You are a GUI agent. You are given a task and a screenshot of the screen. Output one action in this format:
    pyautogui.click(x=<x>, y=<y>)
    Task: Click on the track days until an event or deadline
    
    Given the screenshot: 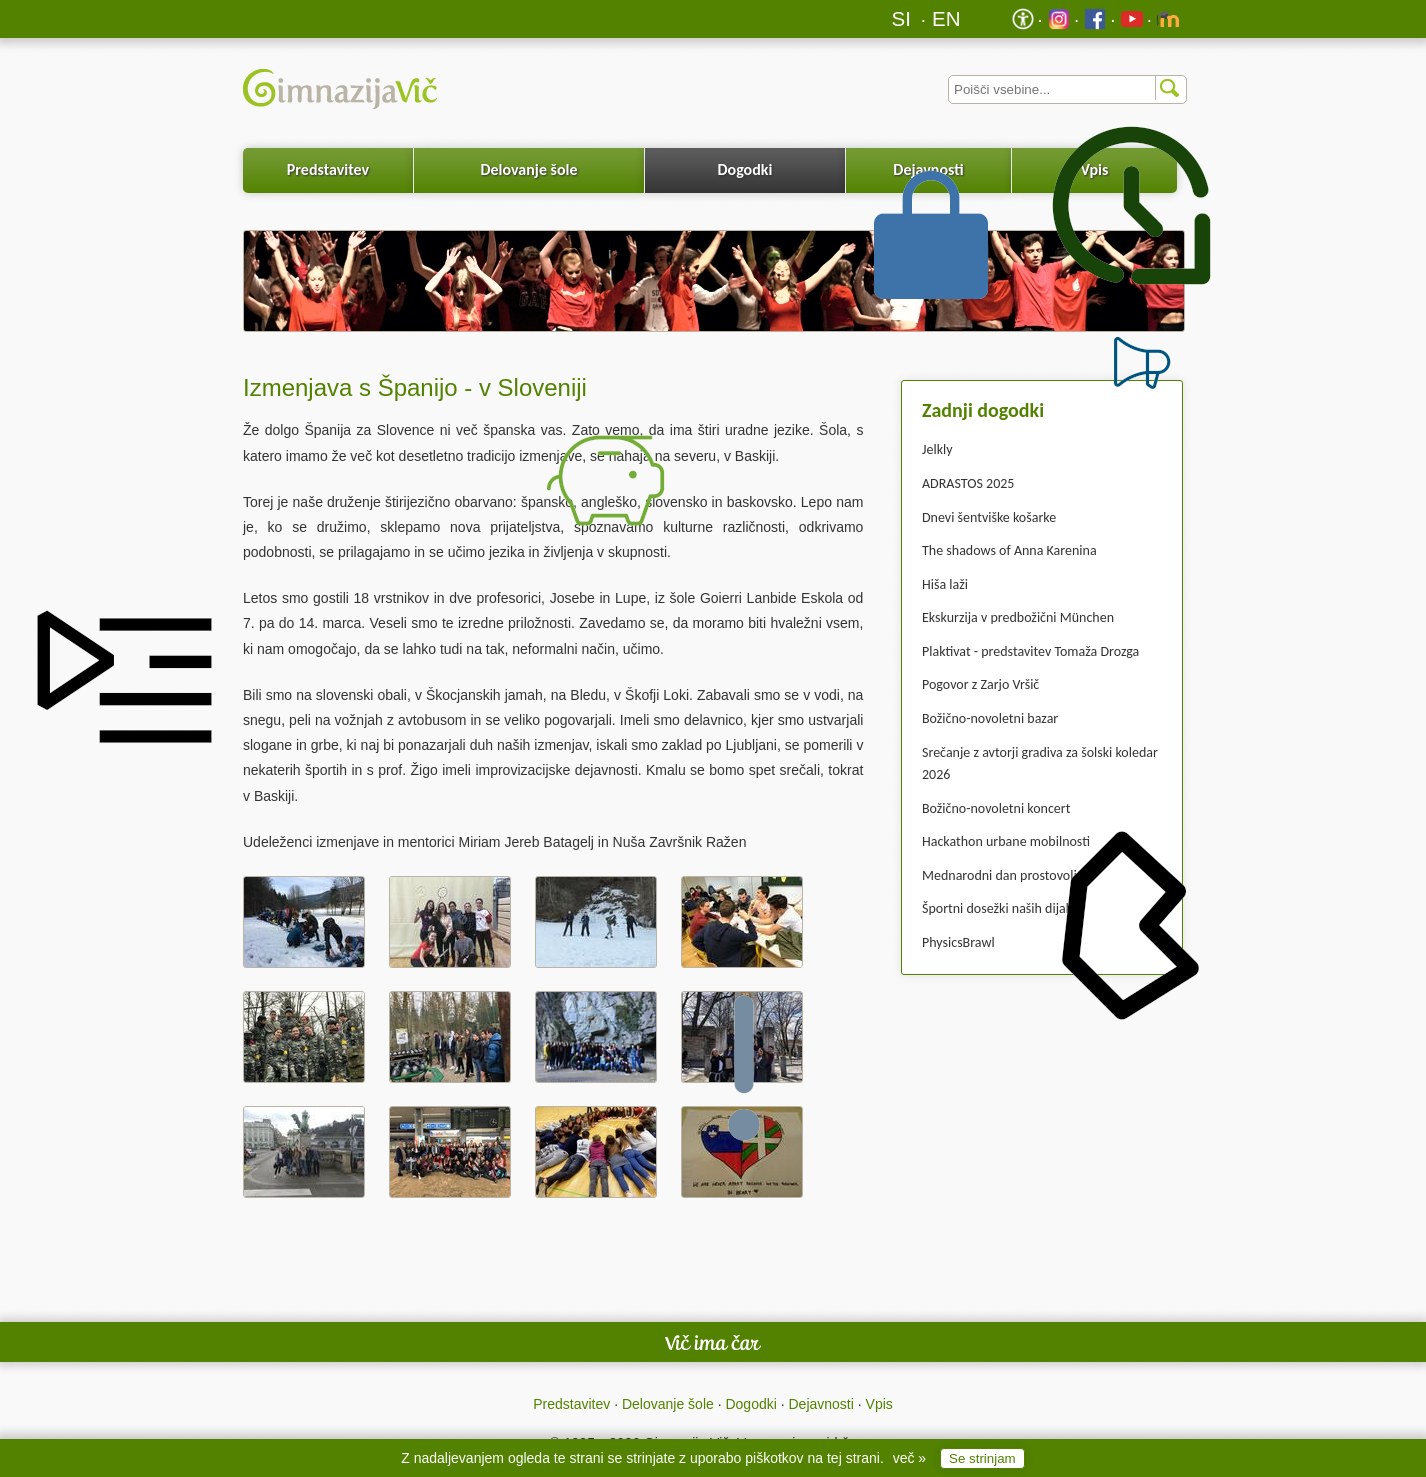 What is the action you would take?
    pyautogui.click(x=1131, y=205)
    